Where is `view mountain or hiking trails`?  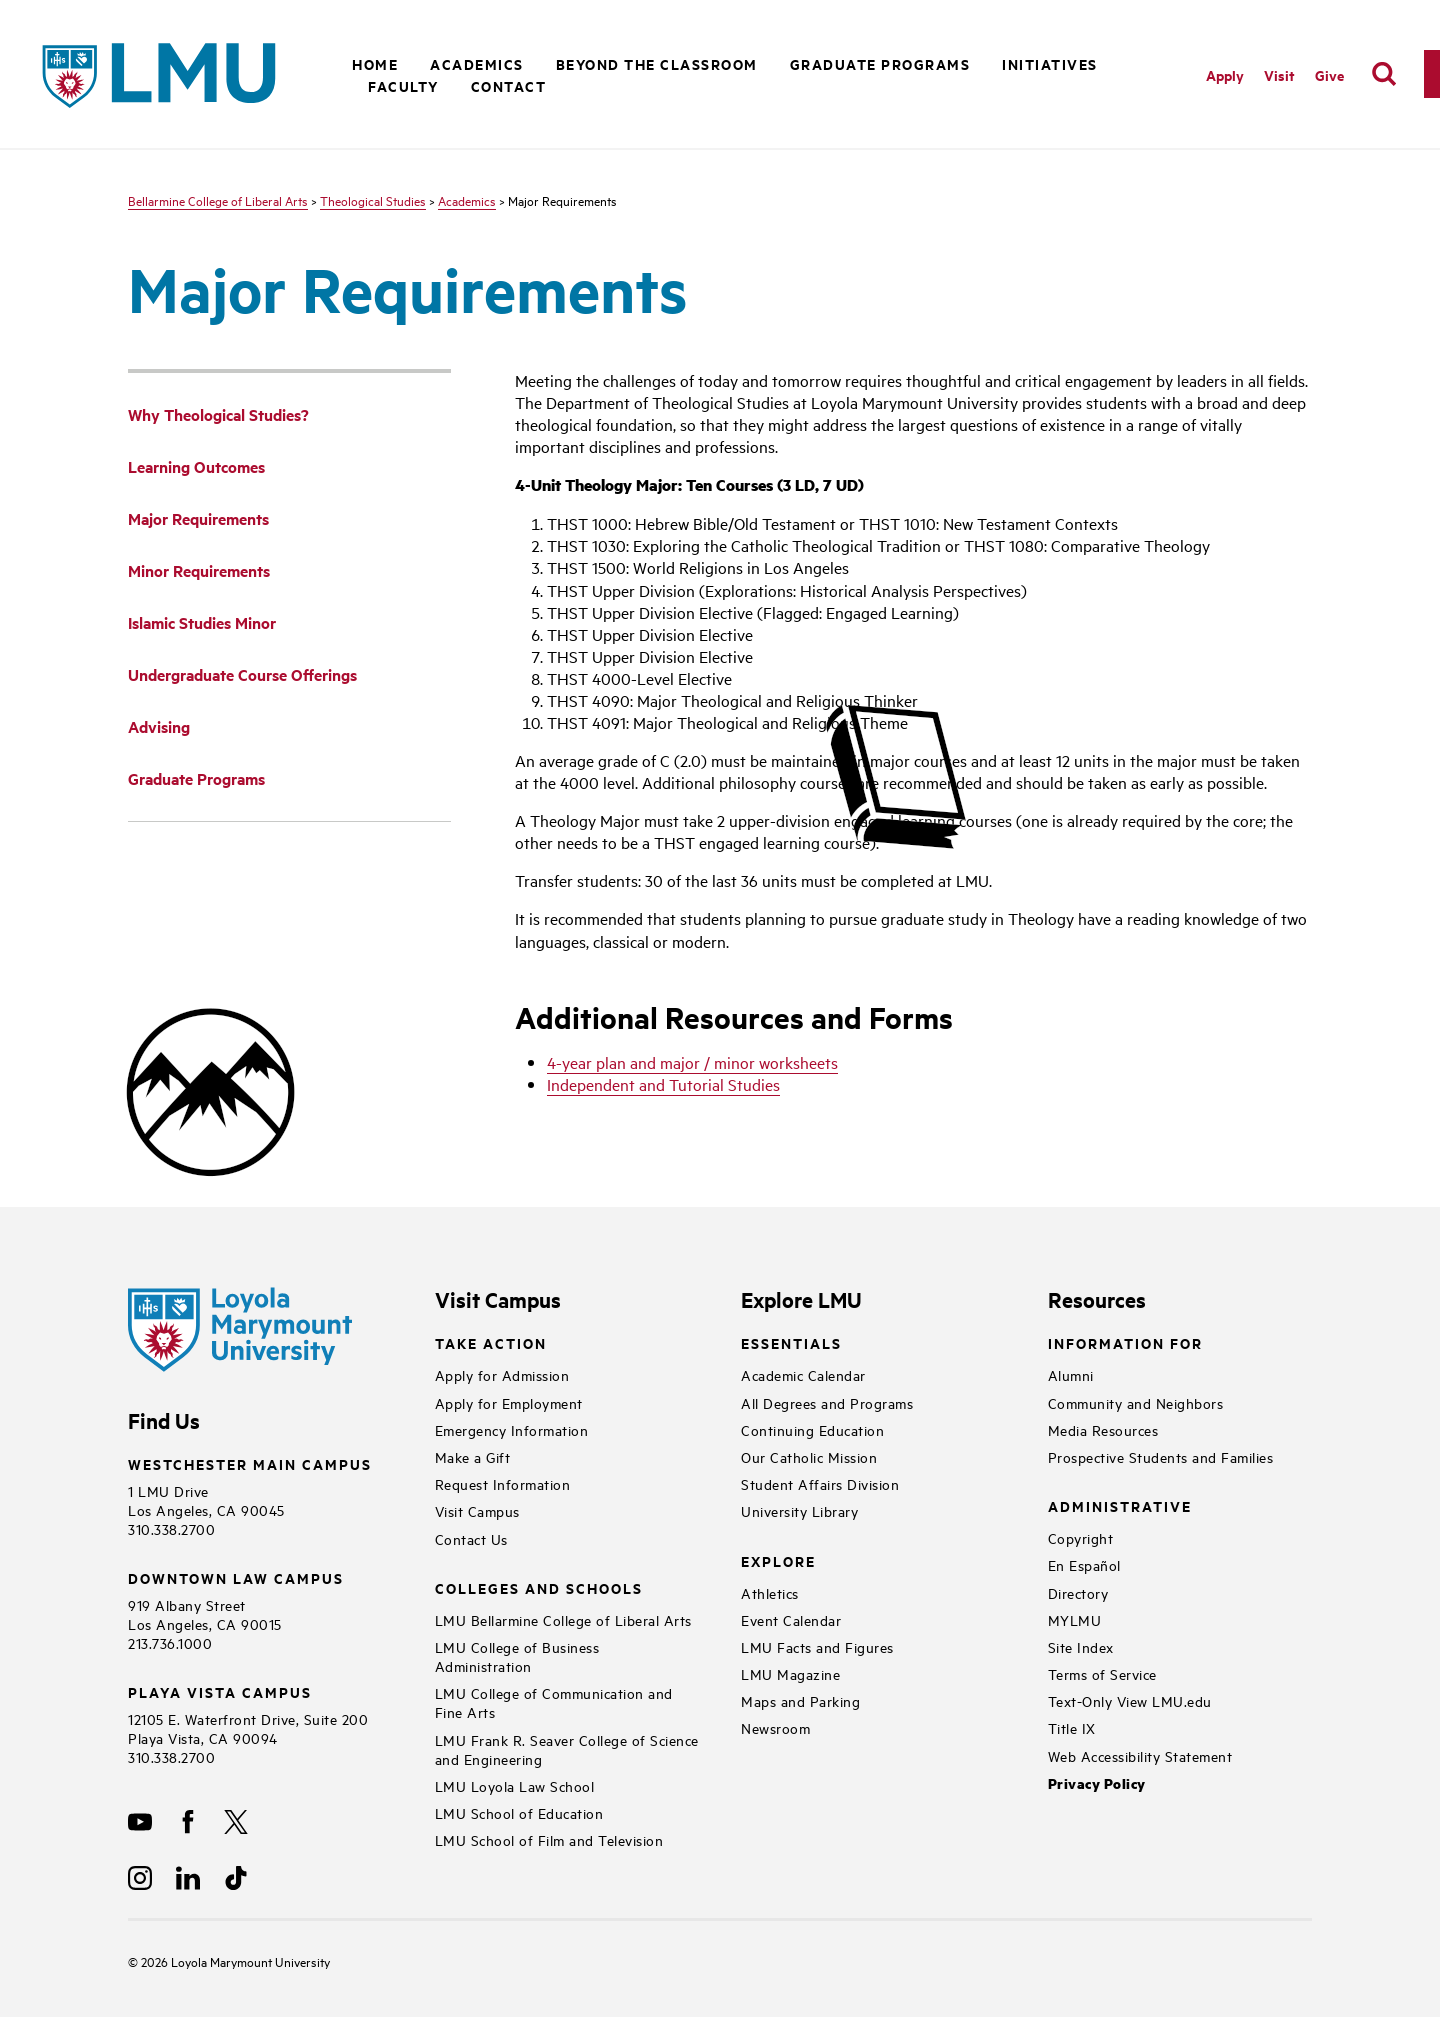
view mountain or hiking trails is located at coordinates (210, 1091).